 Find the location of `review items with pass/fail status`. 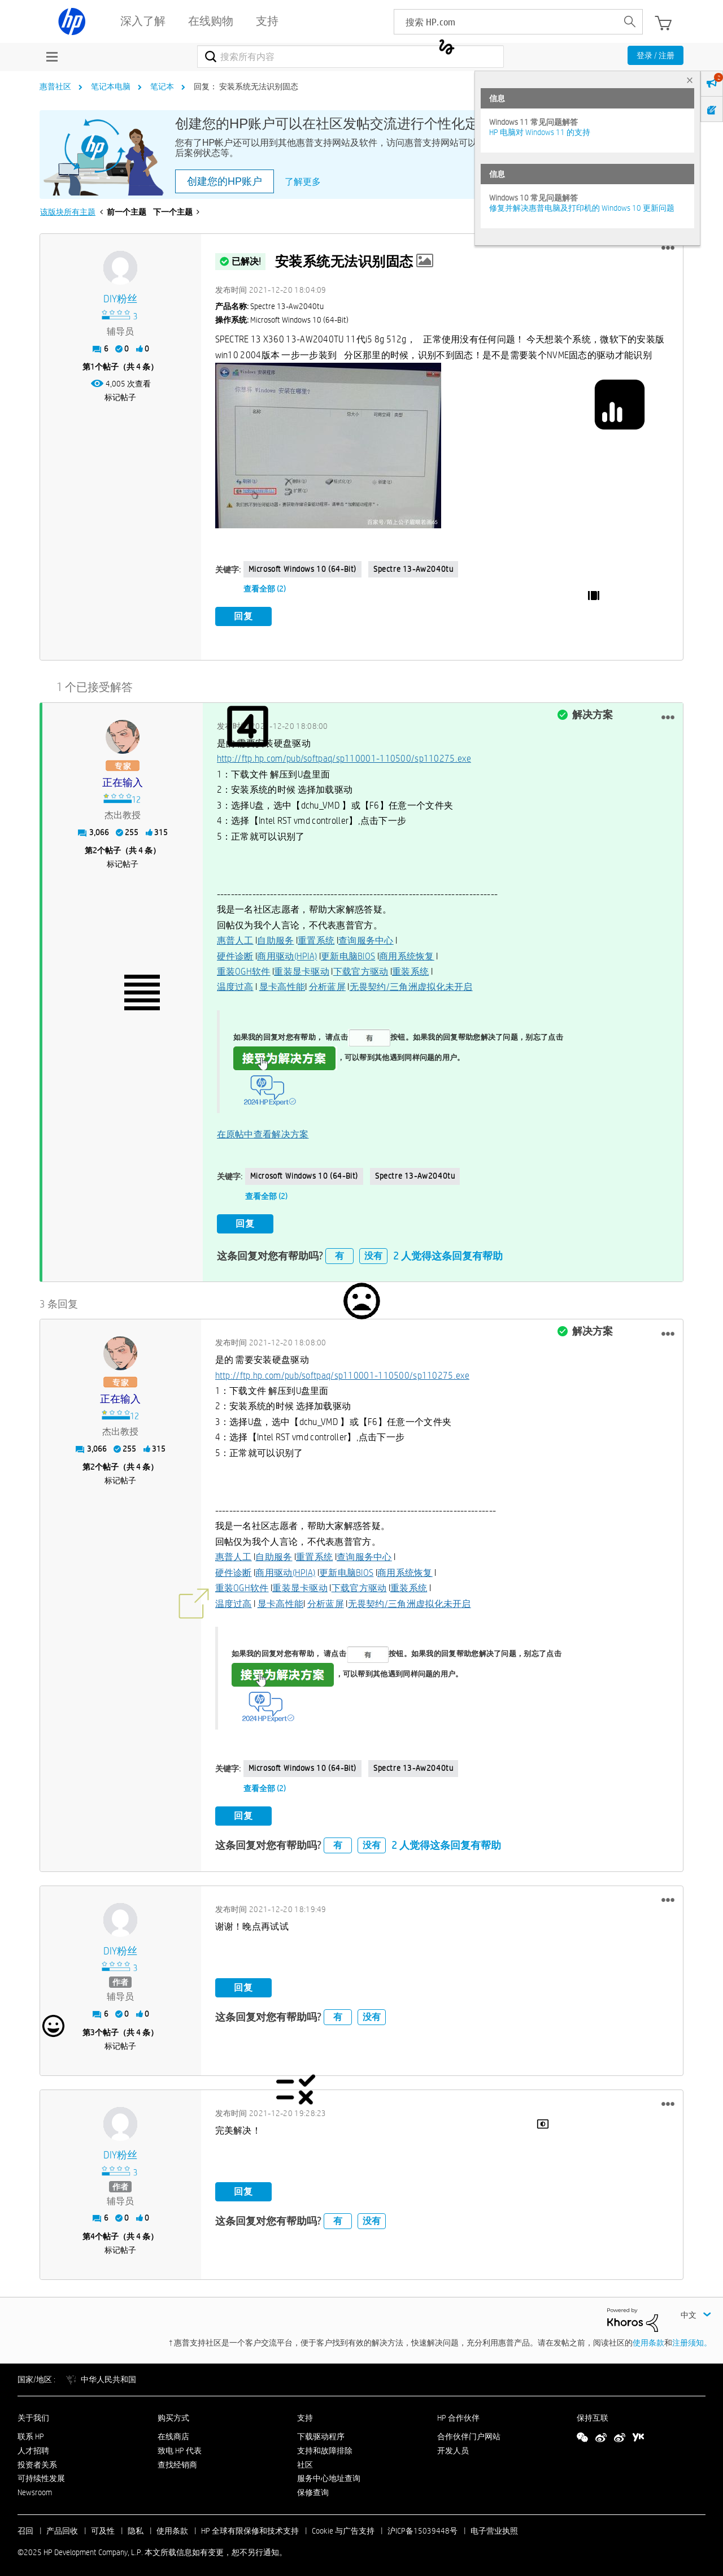

review items with pass/fail status is located at coordinates (296, 2090).